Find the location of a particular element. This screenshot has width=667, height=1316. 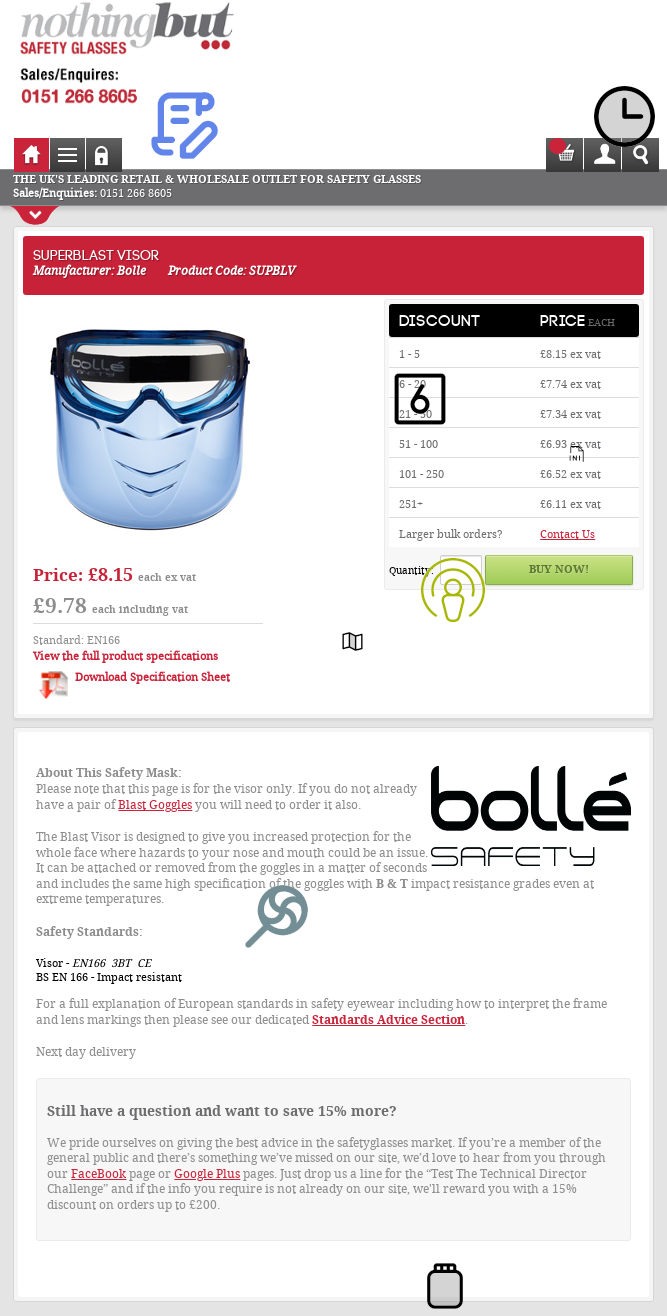

open apple podcasts app is located at coordinates (453, 590).